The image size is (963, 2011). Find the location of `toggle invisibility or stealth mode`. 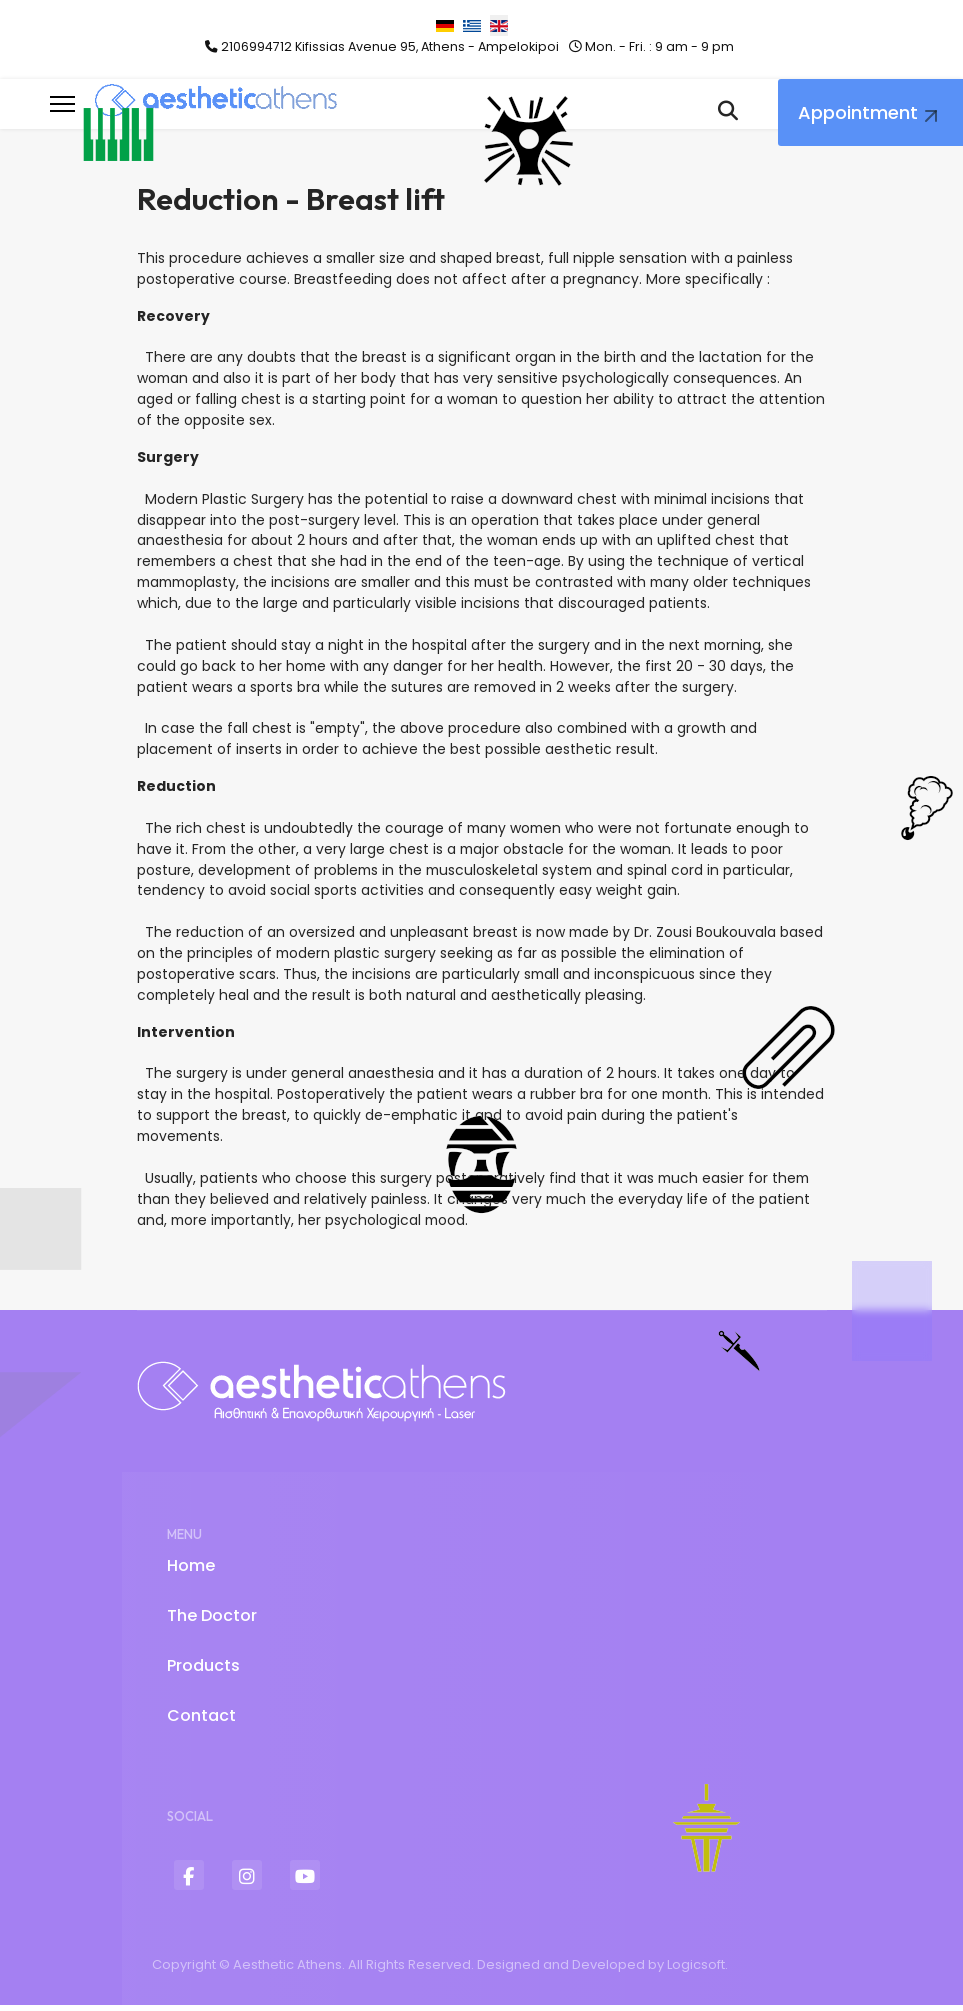

toggle invisibility or stealth mode is located at coordinates (481, 1164).